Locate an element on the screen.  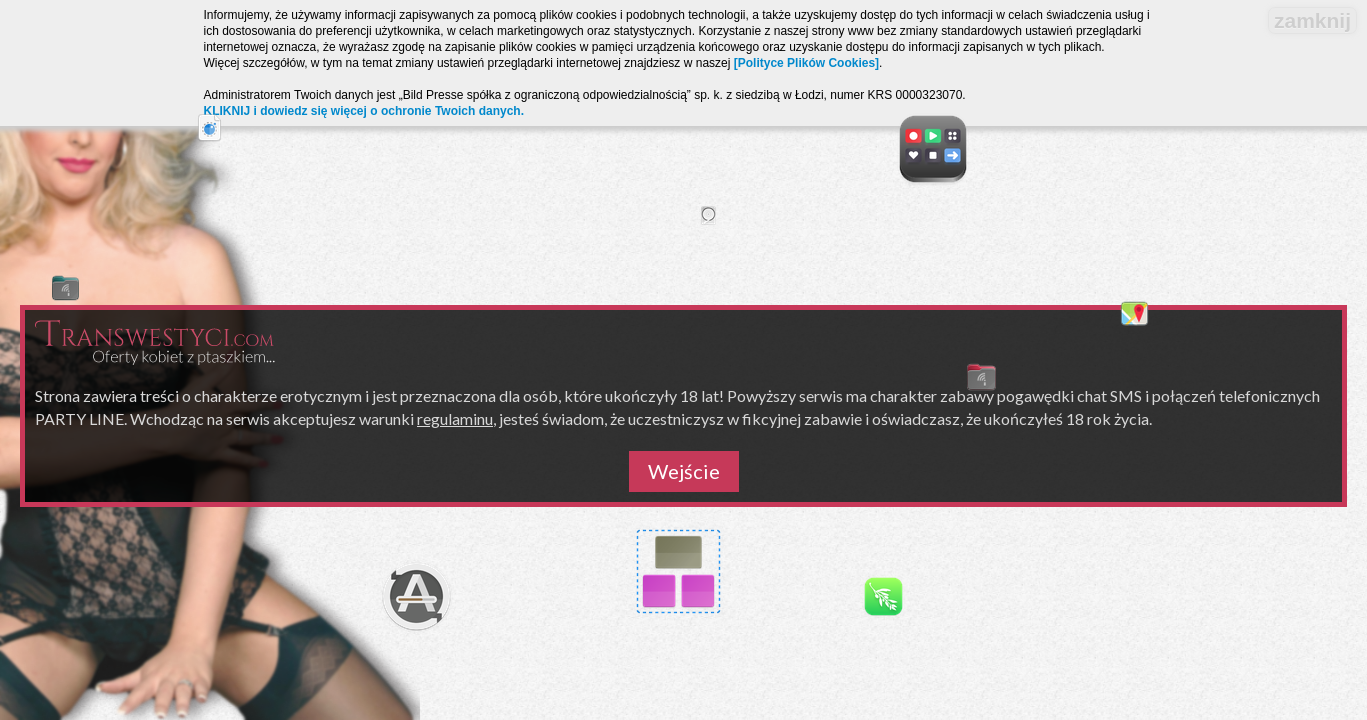
folder synced with insync cloud storage is located at coordinates (65, 287).